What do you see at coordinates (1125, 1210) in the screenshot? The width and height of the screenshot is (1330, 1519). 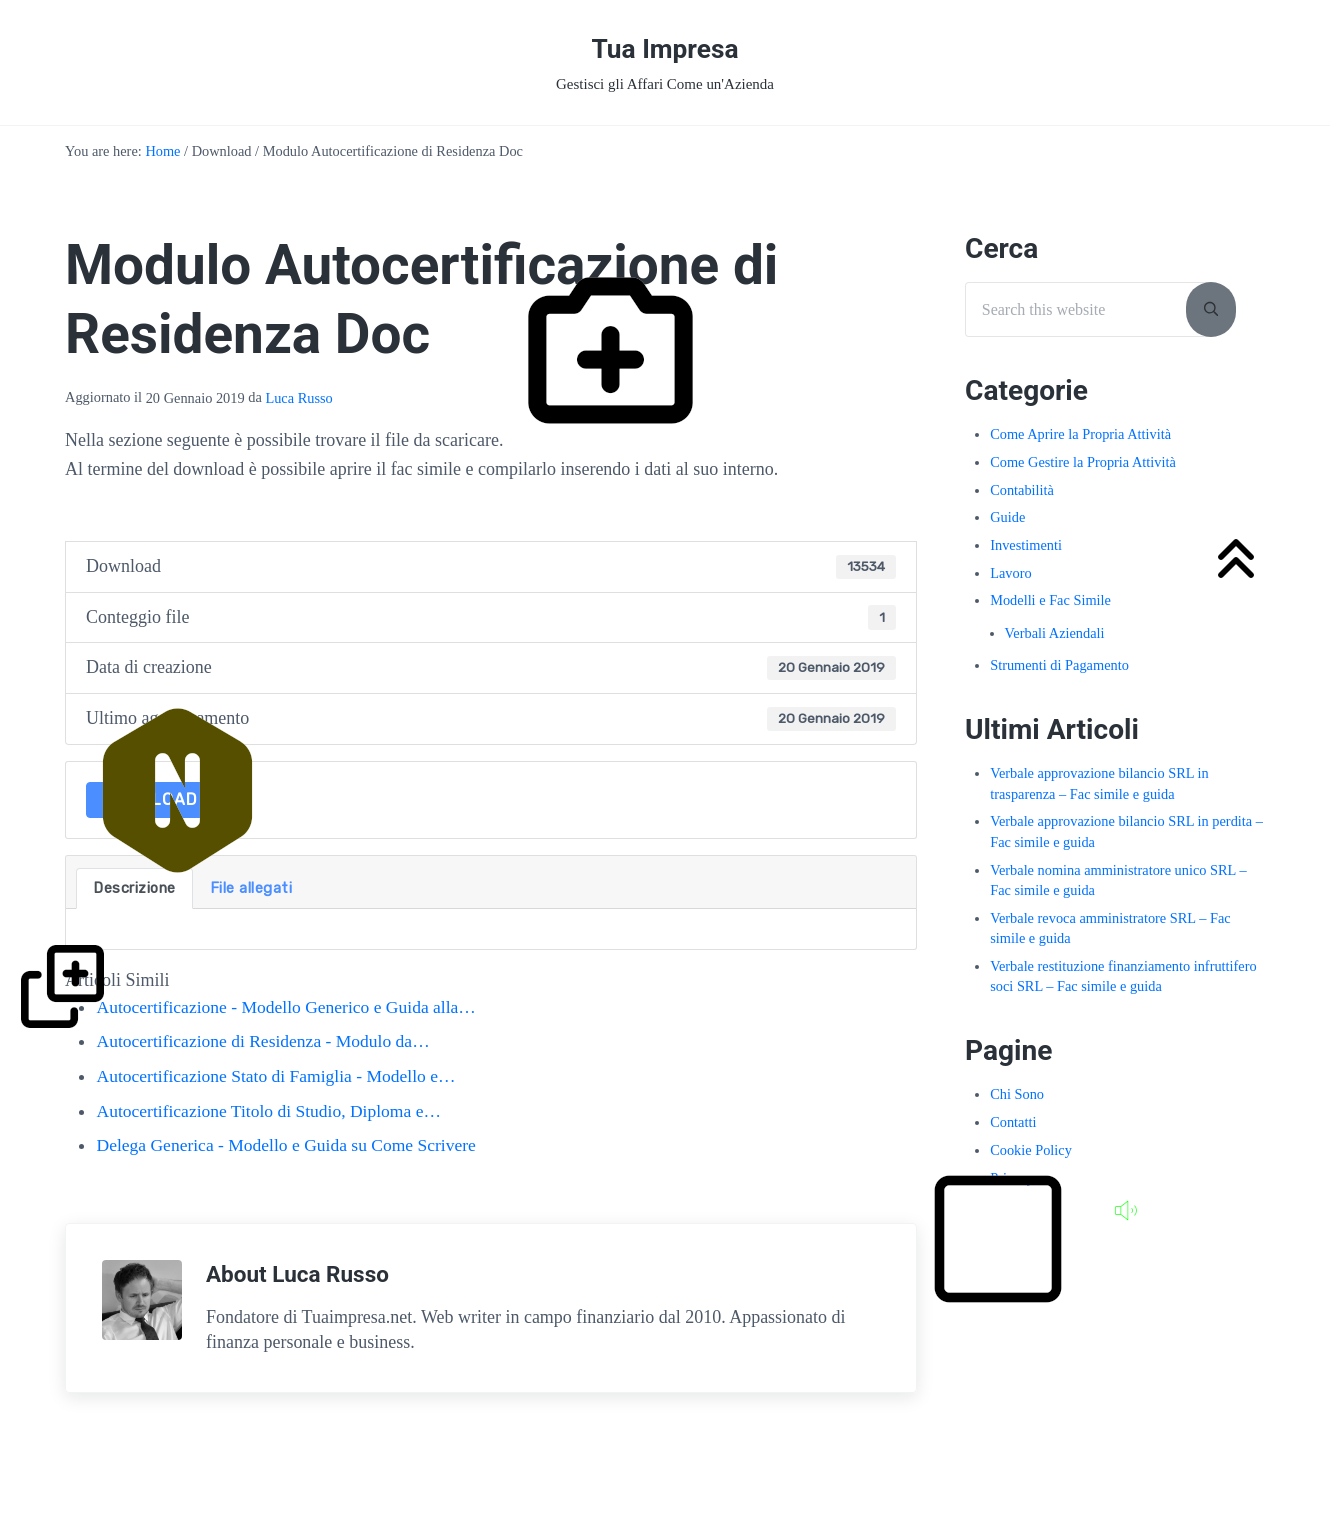 I see `increase or adjust volume level` at bounding box center [1125, 1210].